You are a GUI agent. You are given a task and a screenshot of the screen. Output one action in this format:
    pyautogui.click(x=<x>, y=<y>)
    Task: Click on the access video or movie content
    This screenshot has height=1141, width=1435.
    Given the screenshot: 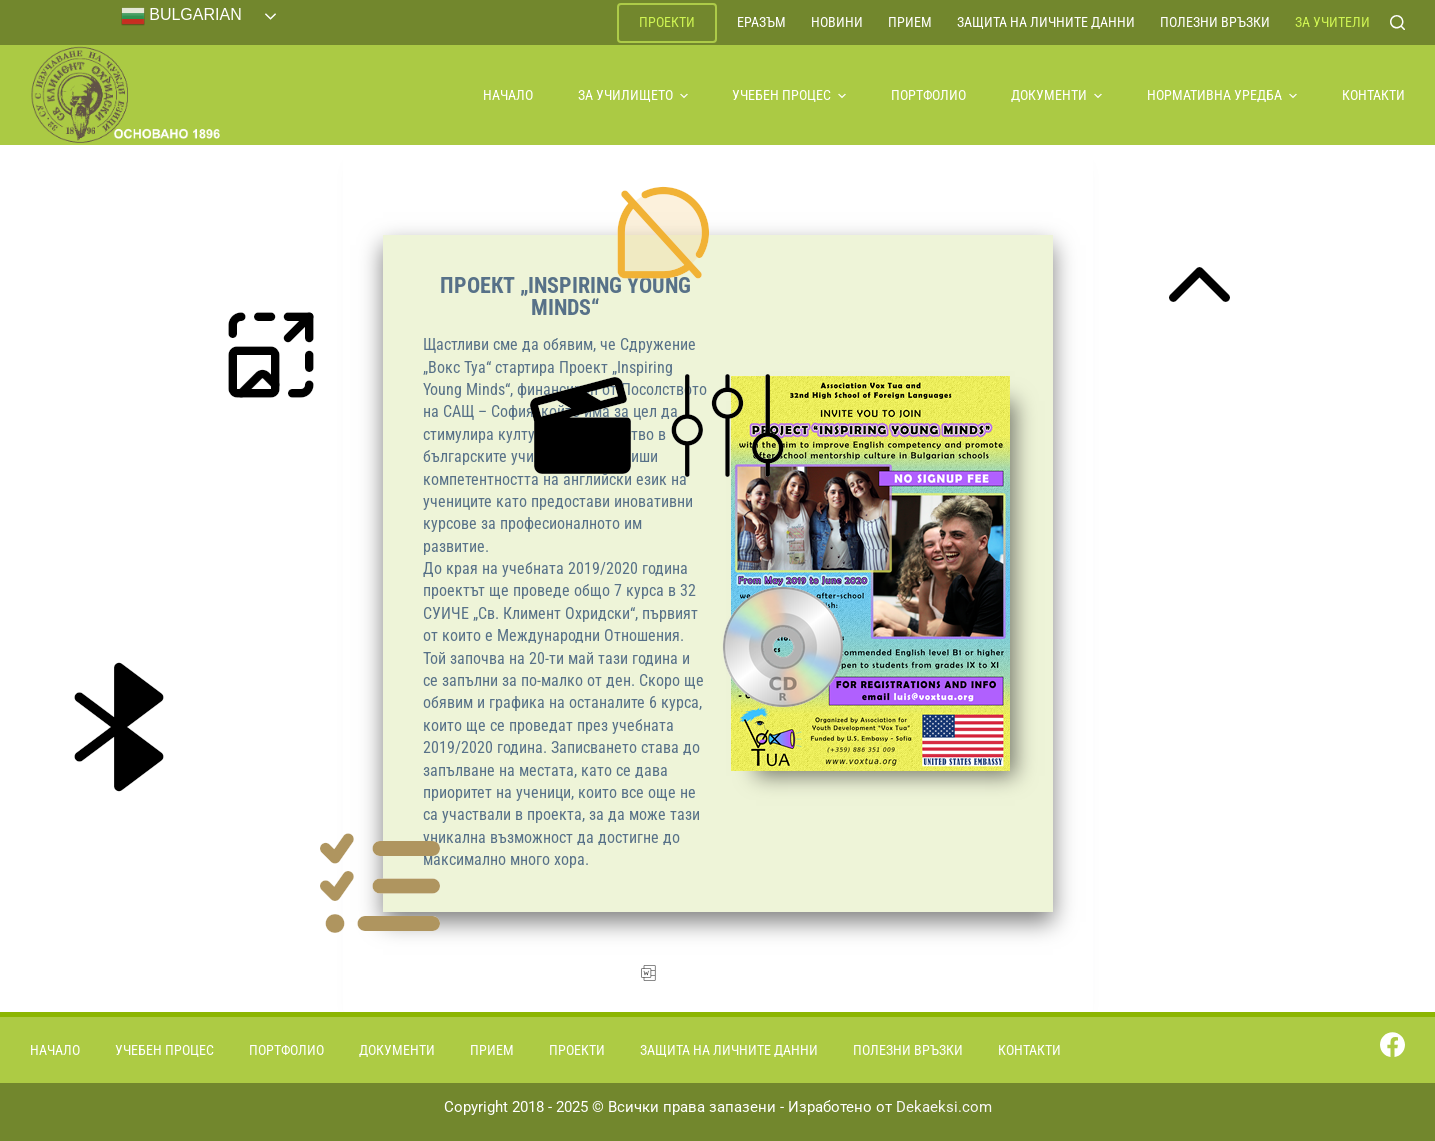 What is the action you would take?
    pyautogui.click(x=582, y=429)
    